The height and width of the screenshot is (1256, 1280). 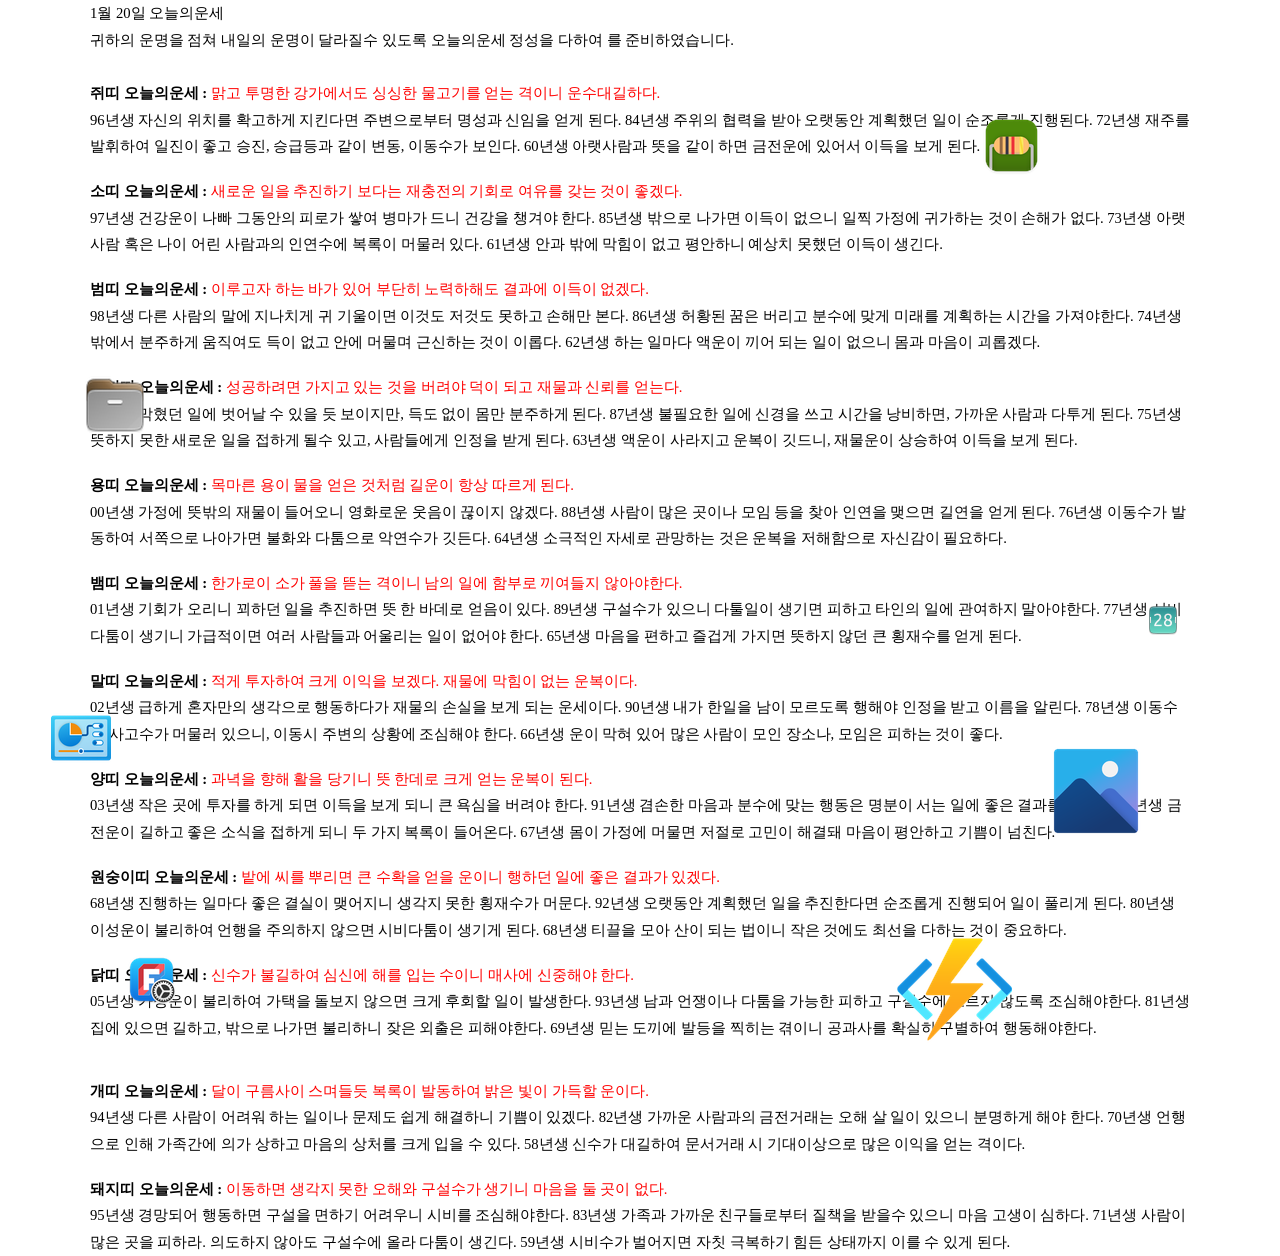 What do you see at coordinates (115, 405) in the screenshot?
I see `open the file manager application` at bounding box center [115, 405].